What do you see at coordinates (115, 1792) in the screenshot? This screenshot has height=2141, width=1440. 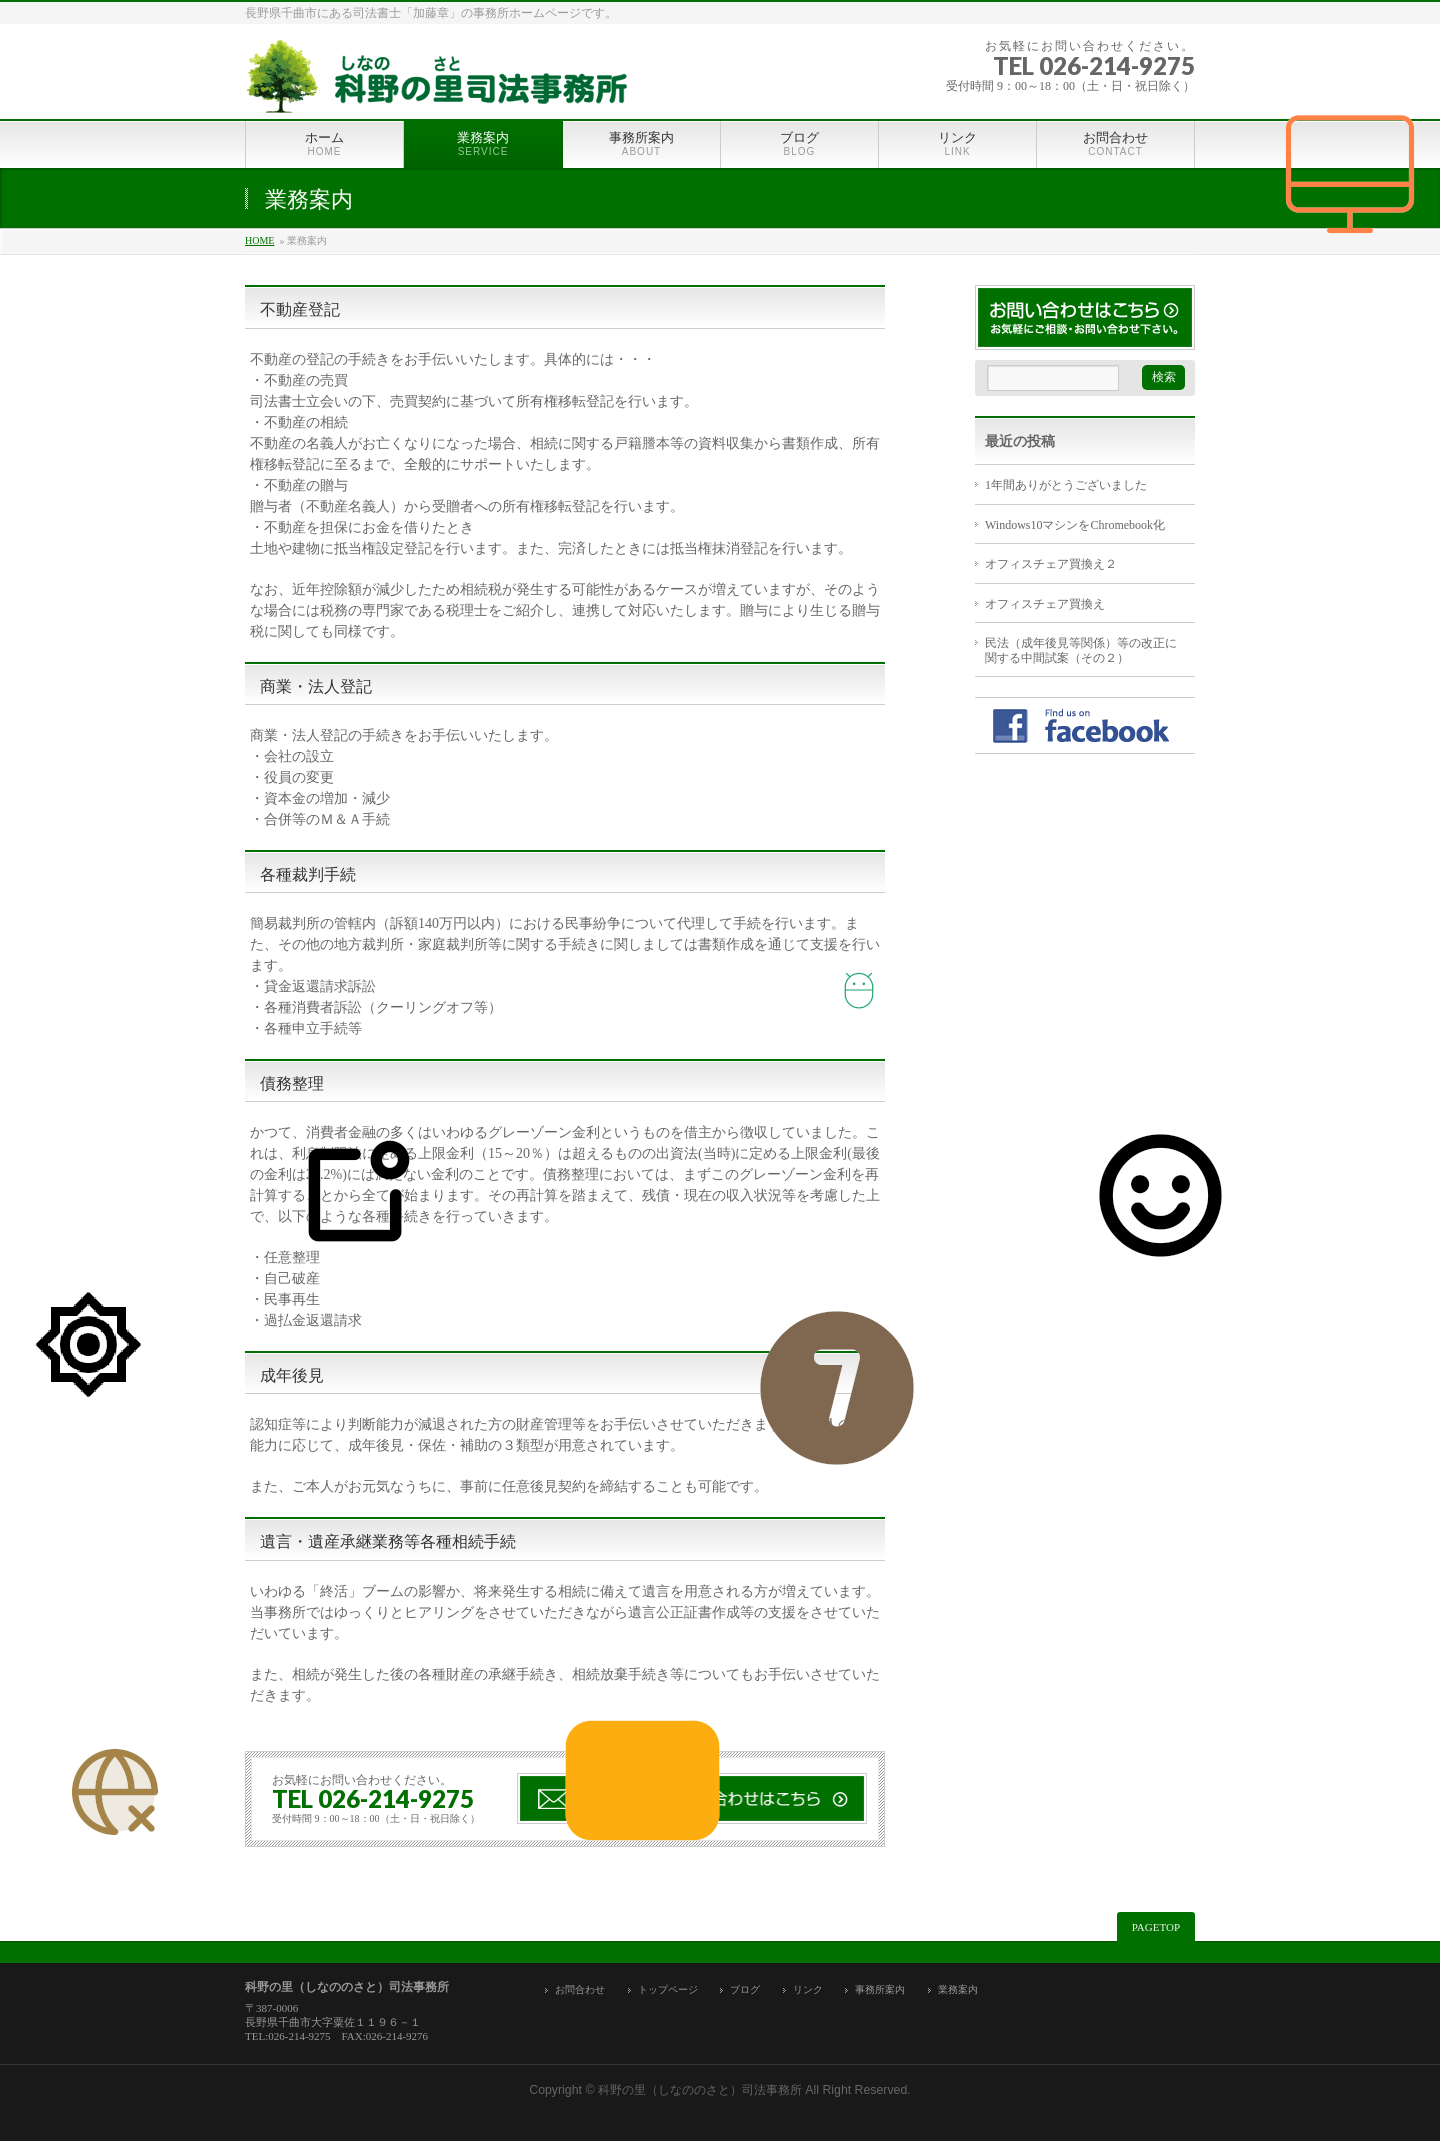 I see `no internet connection` at bounding box center [115, 1792].